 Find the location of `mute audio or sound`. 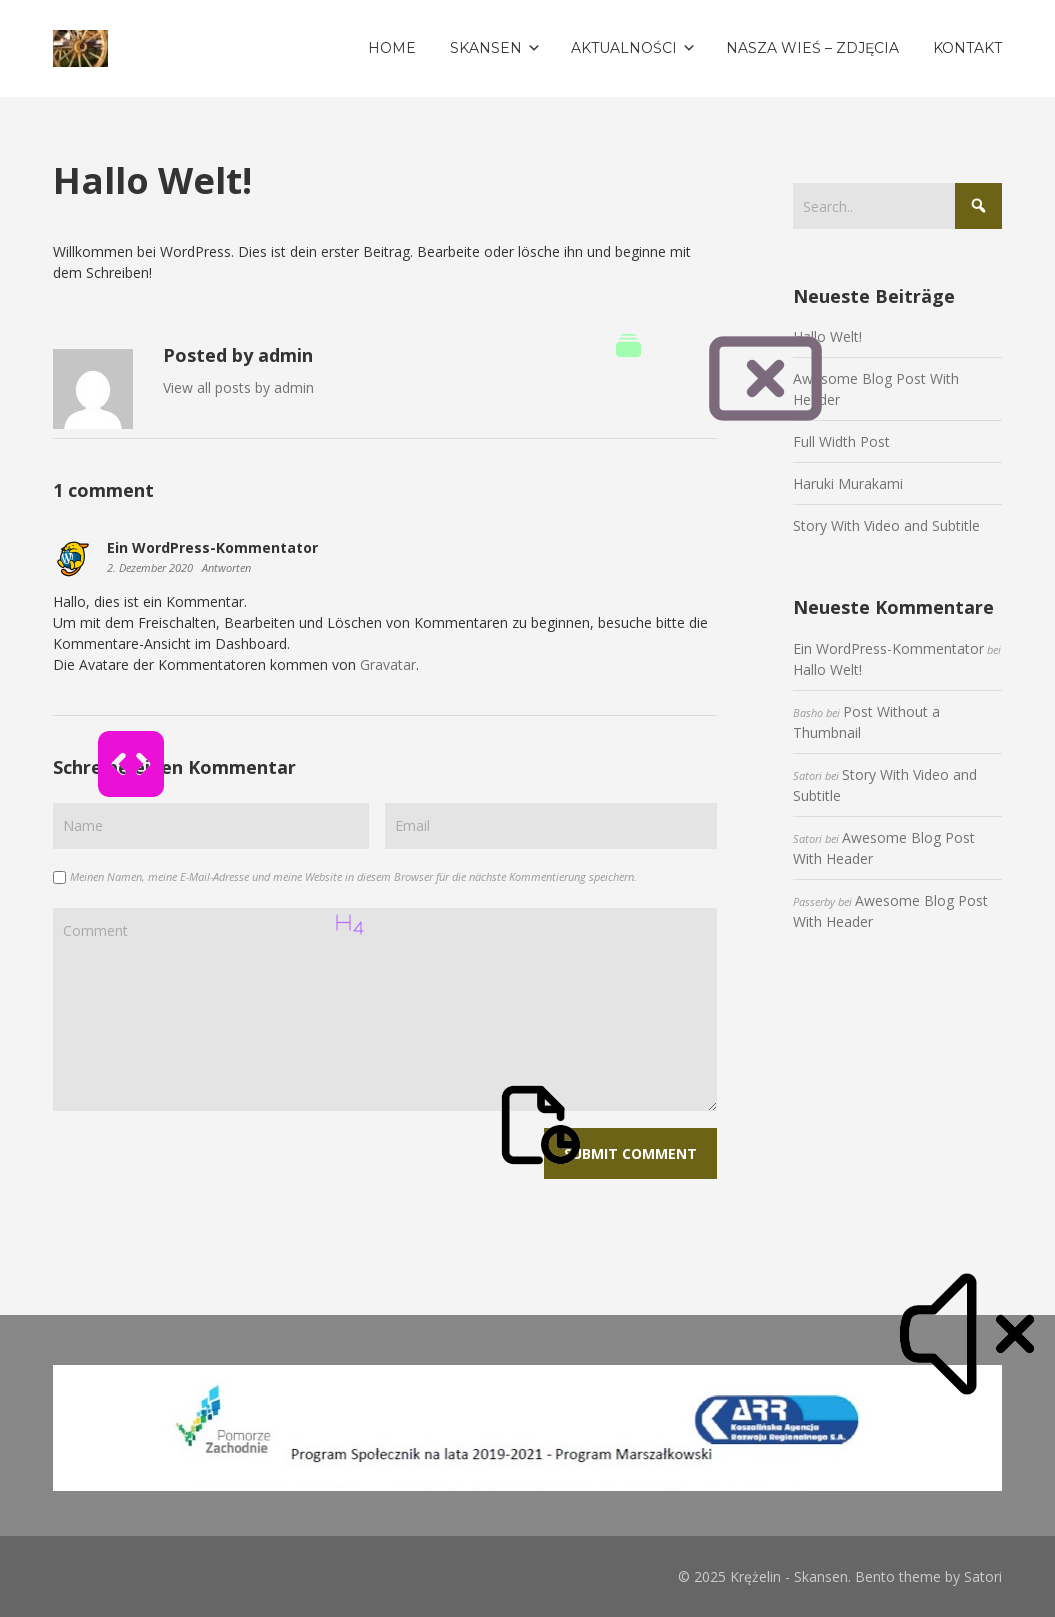

mute audio or sound is located at coordinates (967, 1334).